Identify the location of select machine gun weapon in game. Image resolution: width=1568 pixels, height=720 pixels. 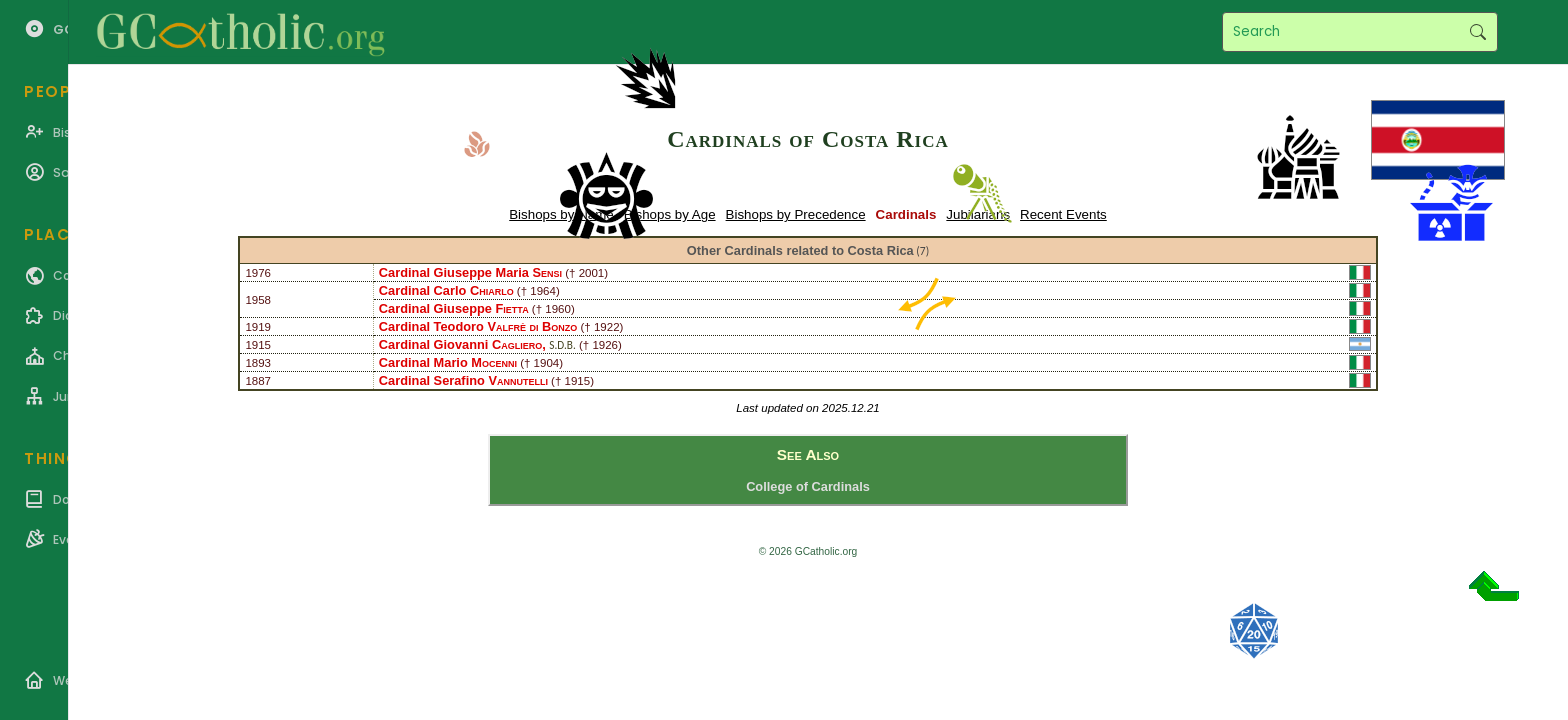
(982, 193).